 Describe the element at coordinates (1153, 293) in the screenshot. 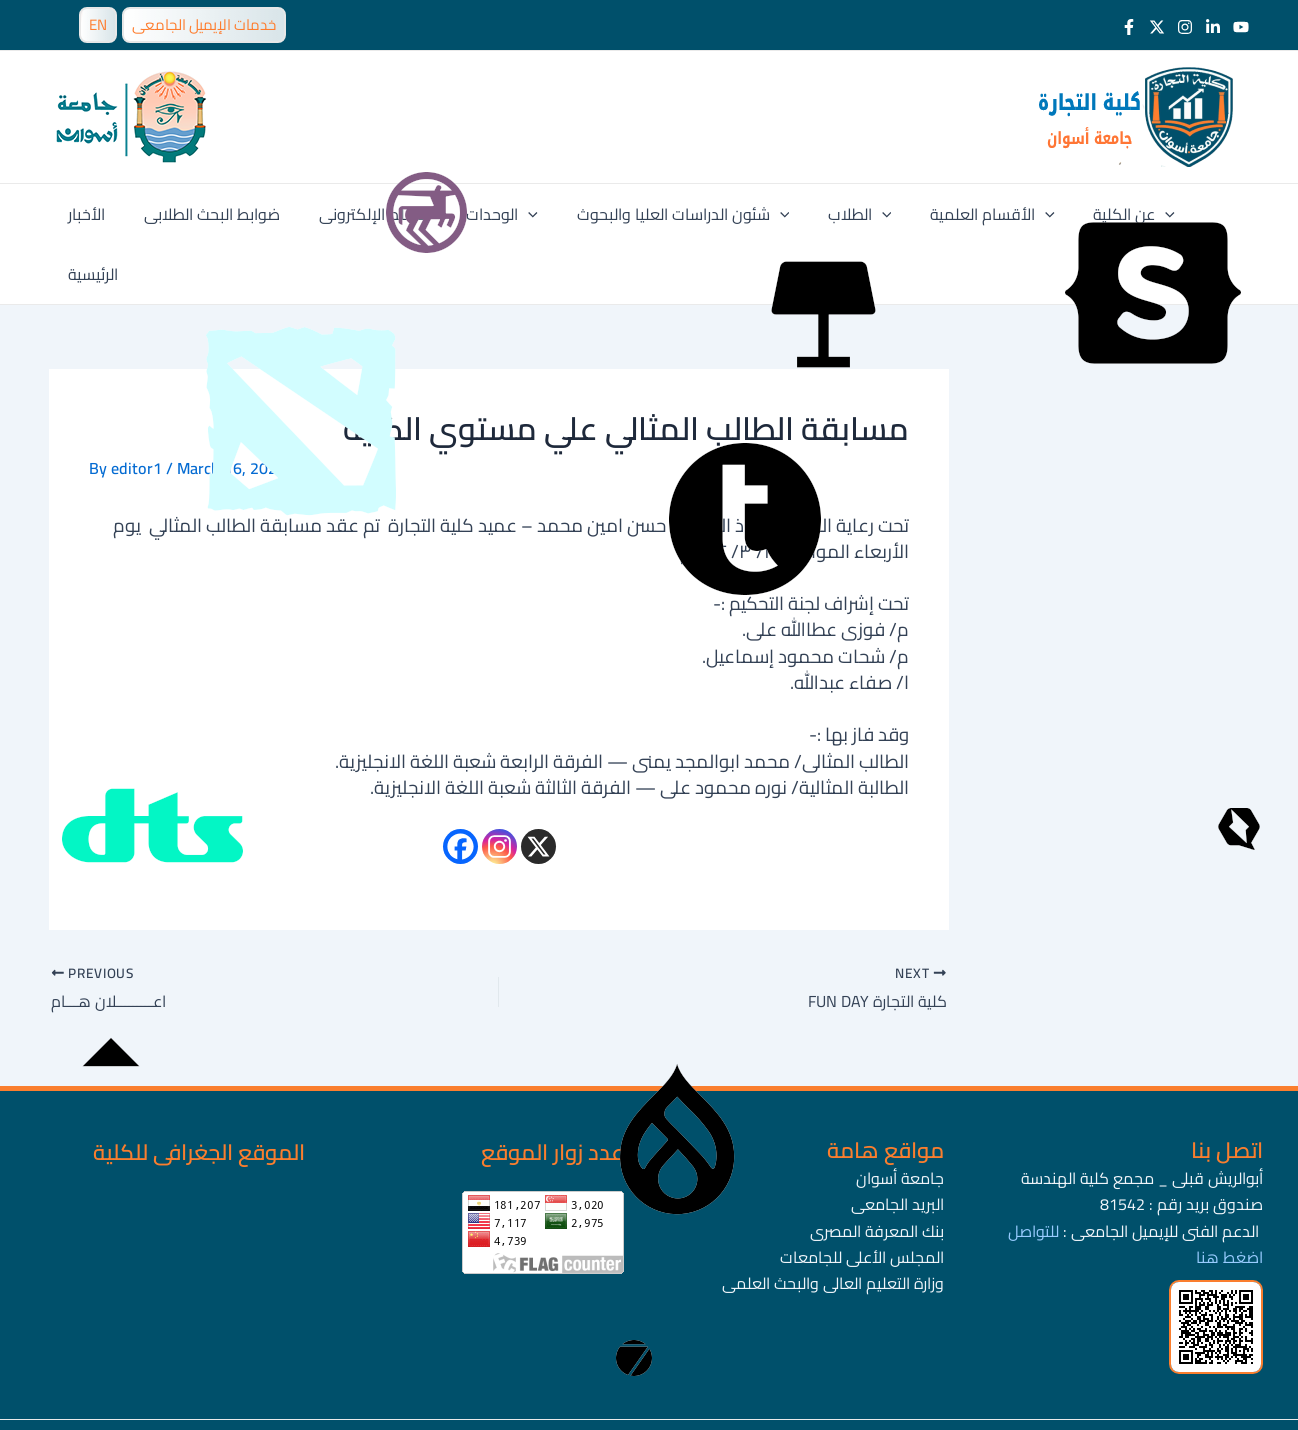

I see `statamic content management system logo` at that location.